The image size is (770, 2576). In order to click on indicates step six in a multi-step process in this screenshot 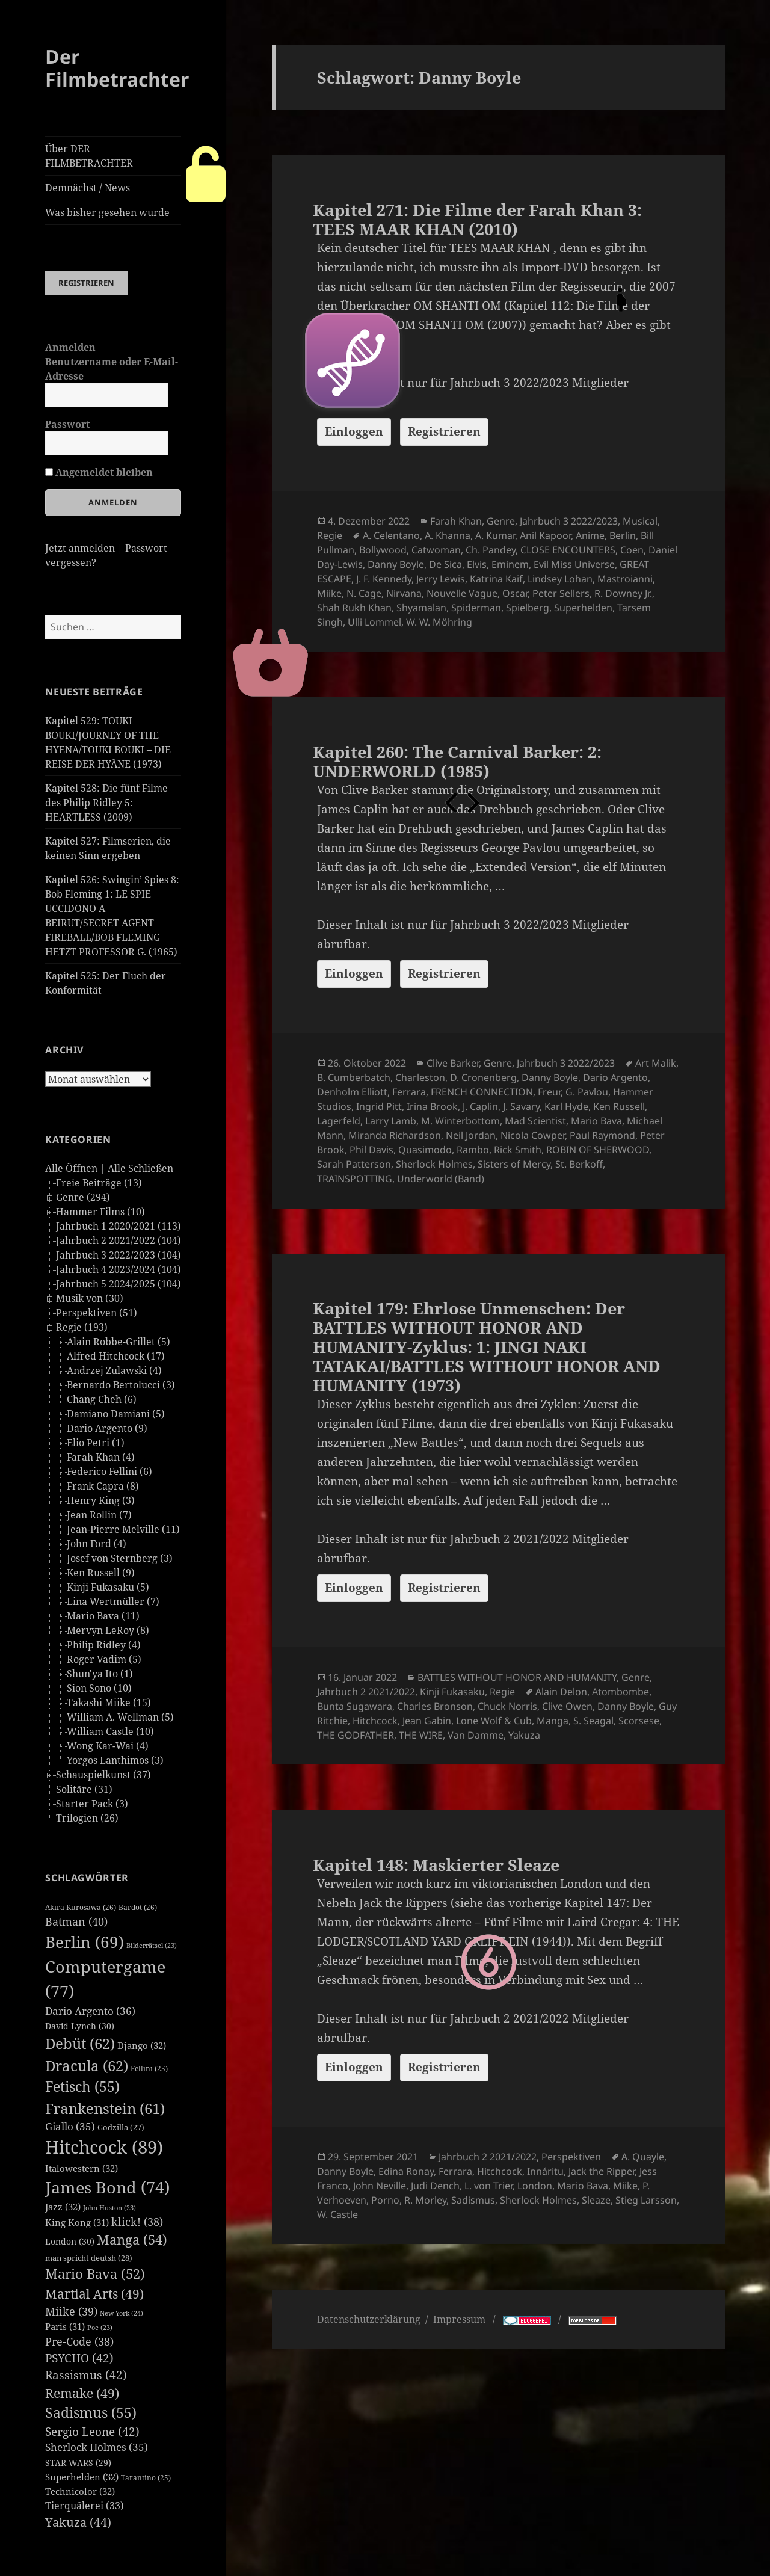, I will do `click(488, 1962)`.